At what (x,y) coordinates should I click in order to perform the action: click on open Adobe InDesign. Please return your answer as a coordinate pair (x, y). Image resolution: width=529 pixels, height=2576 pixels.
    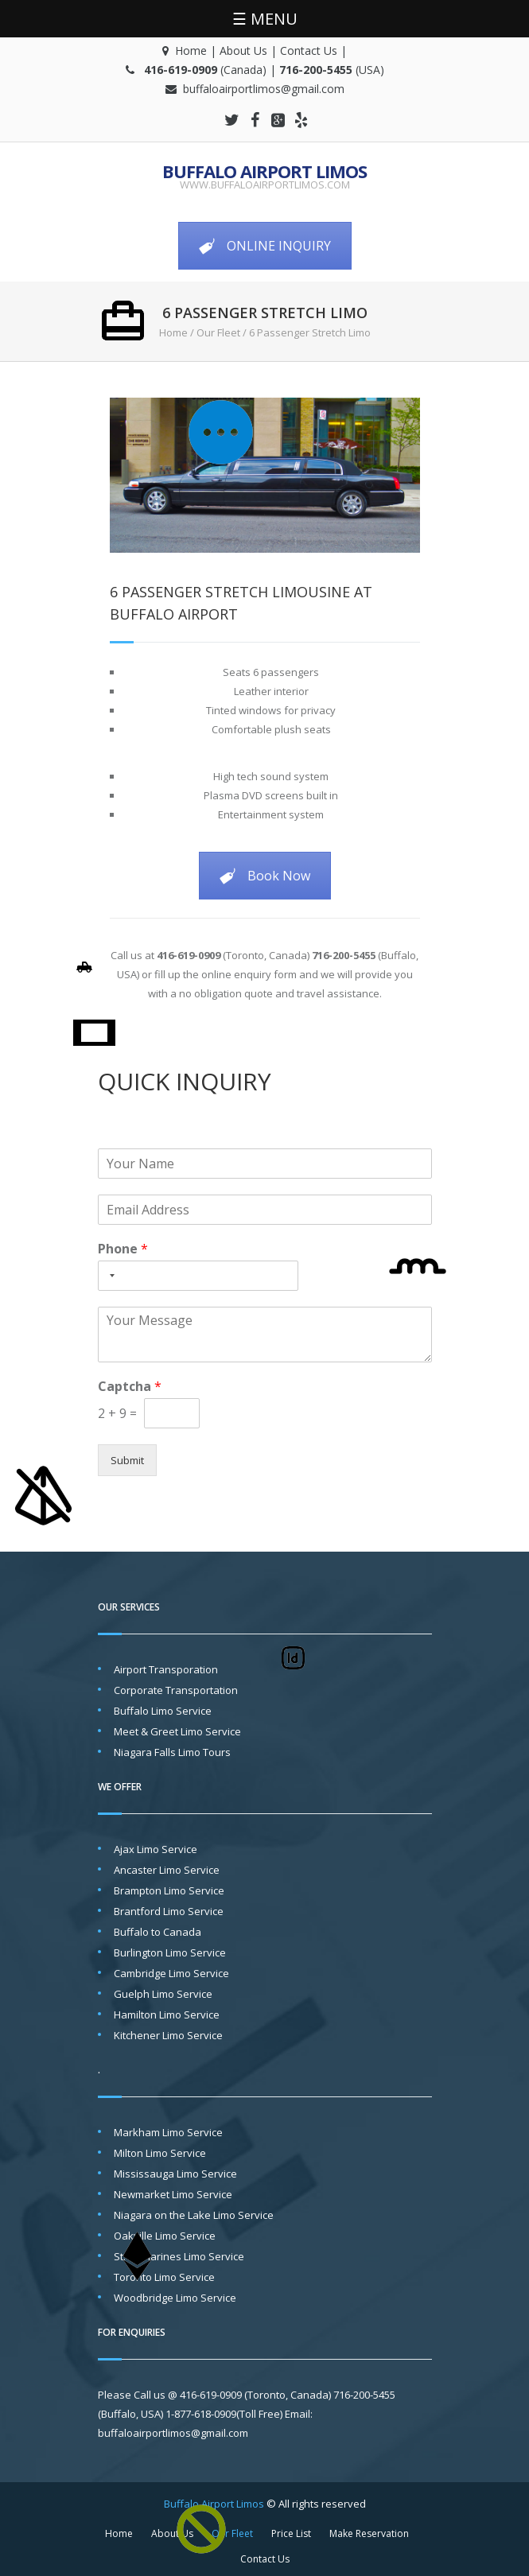
    Looking at the image, I should click on (293, 1657).